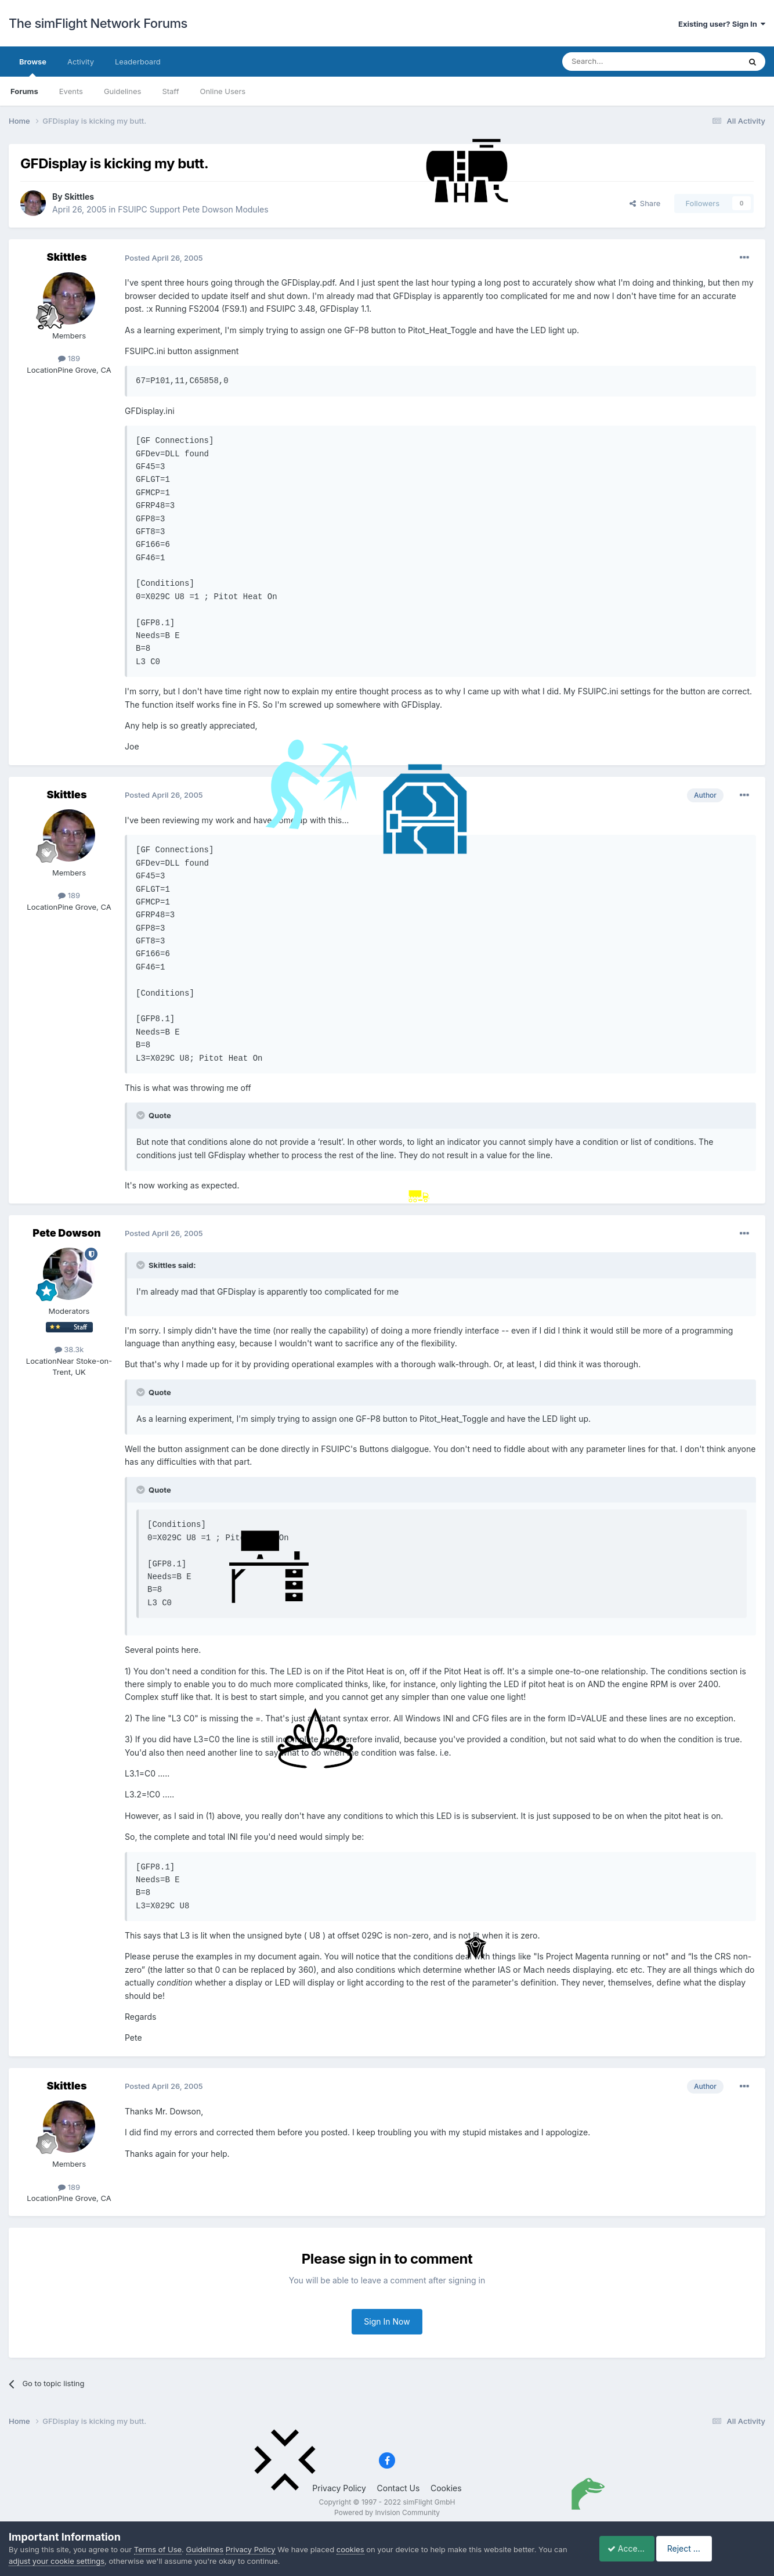  I want to click on track your delivery or shipment, so click(418, 1196).